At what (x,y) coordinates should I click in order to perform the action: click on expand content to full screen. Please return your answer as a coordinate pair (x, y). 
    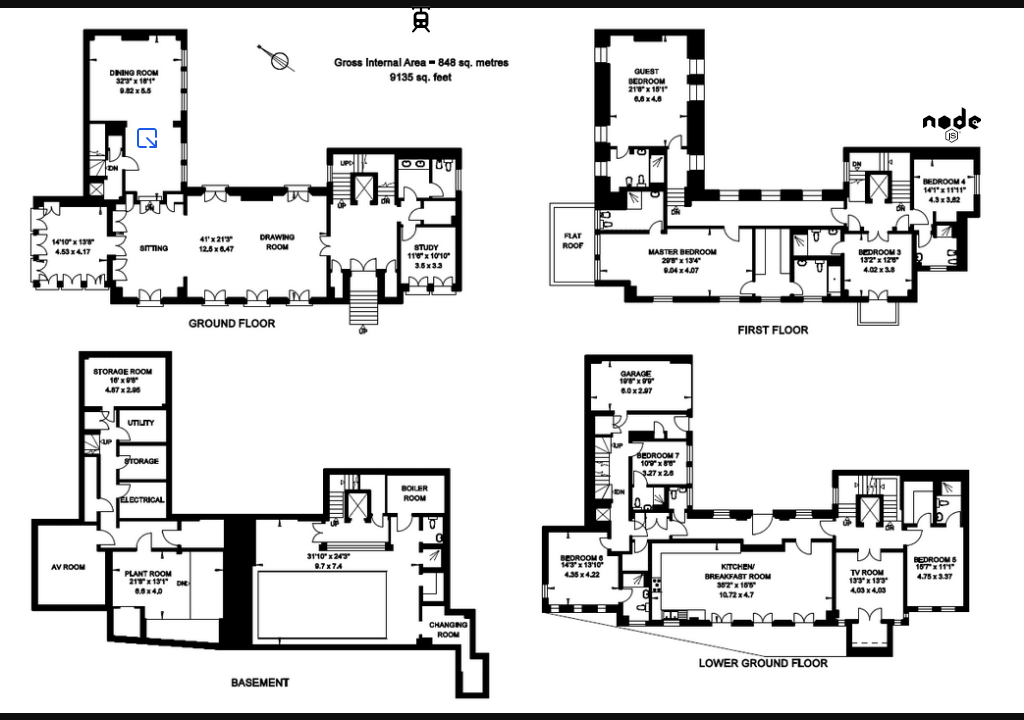
    Looking at the image, I should click on (147, 138).